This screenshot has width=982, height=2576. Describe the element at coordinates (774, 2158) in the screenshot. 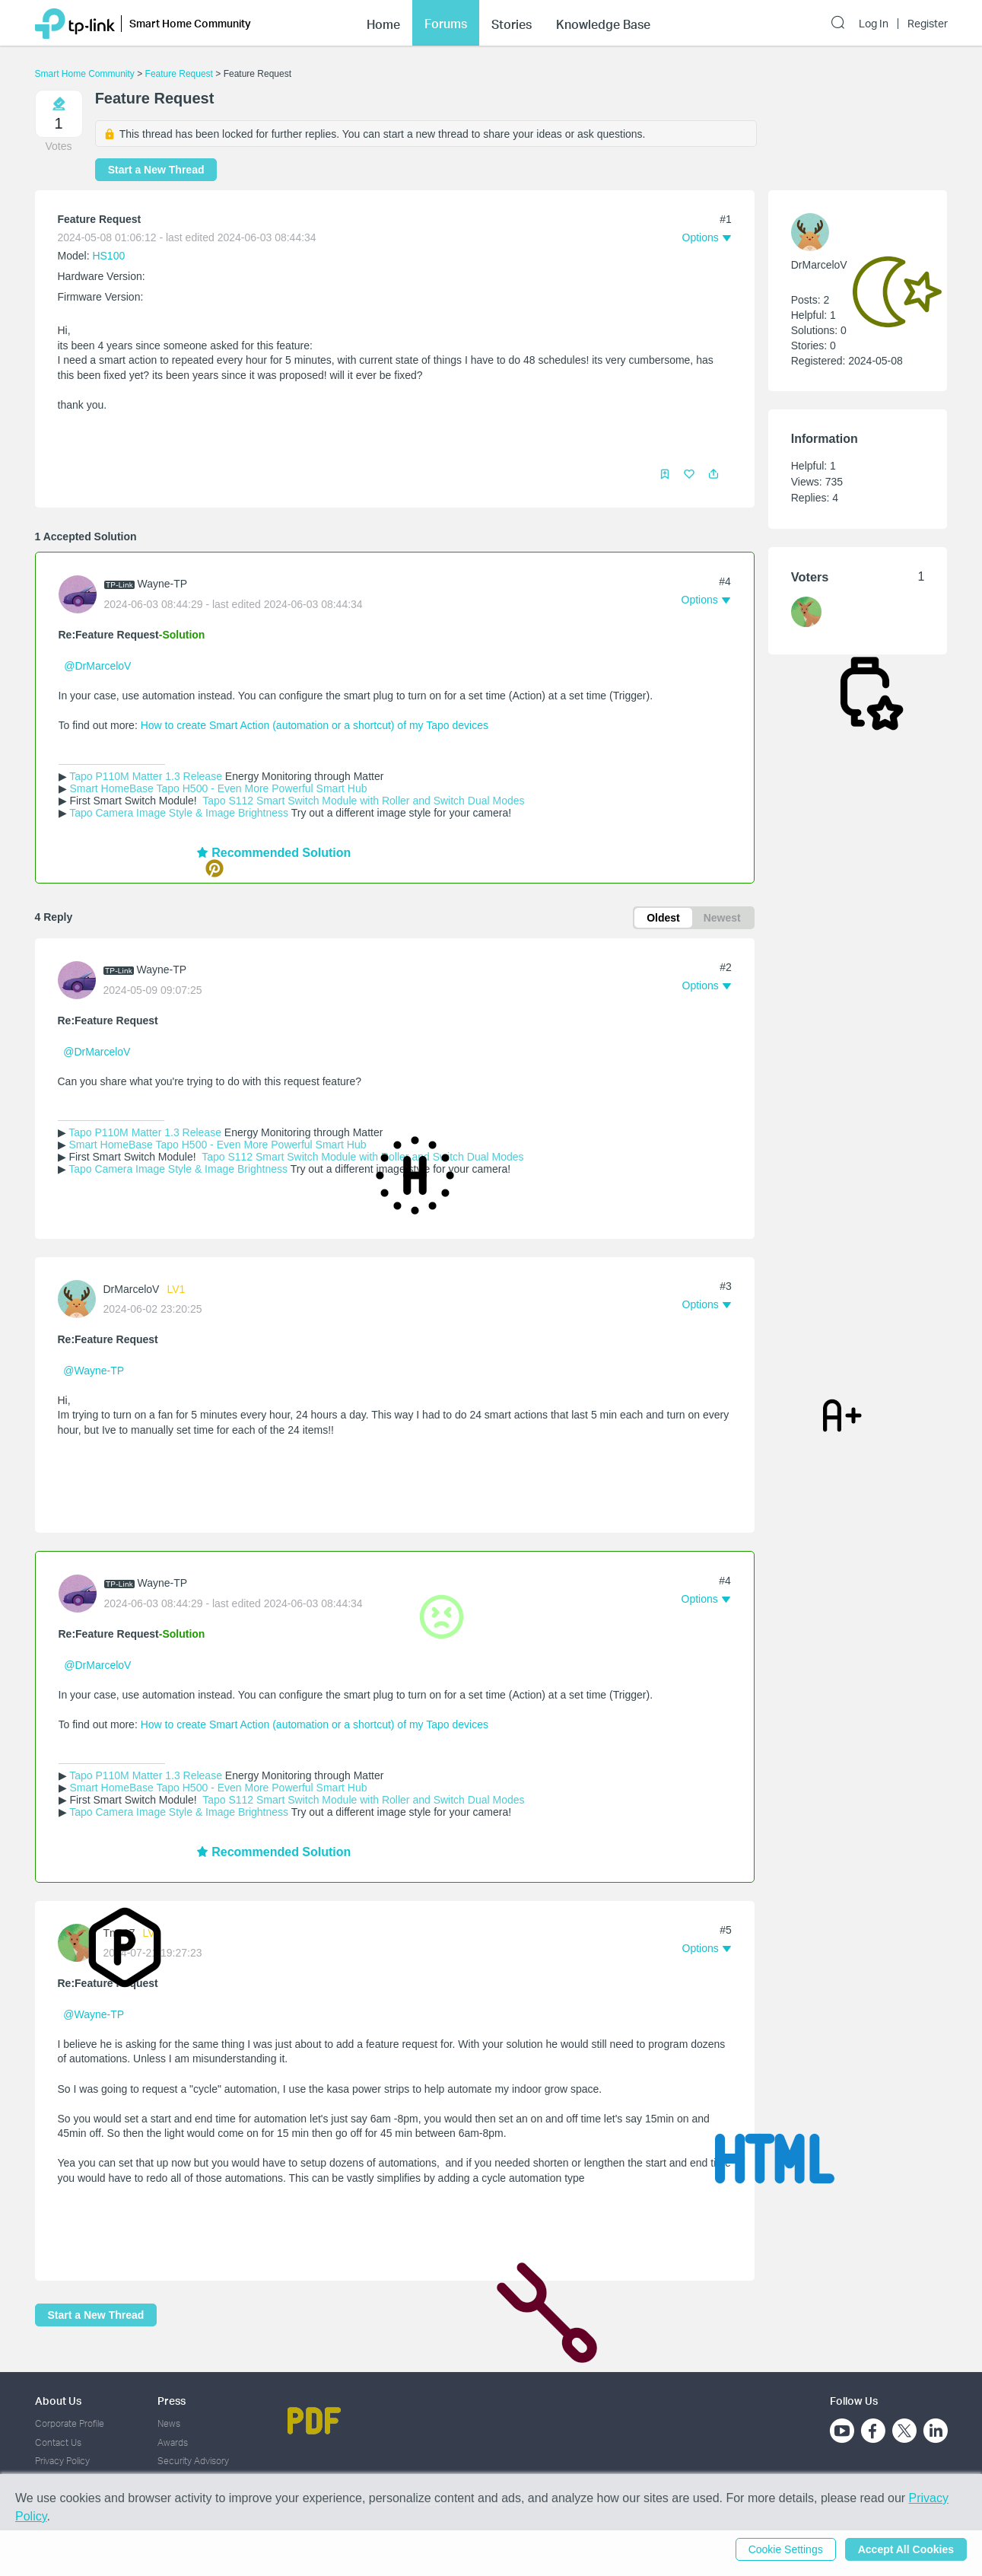

I see `indicates HTML file type or format` at that location.